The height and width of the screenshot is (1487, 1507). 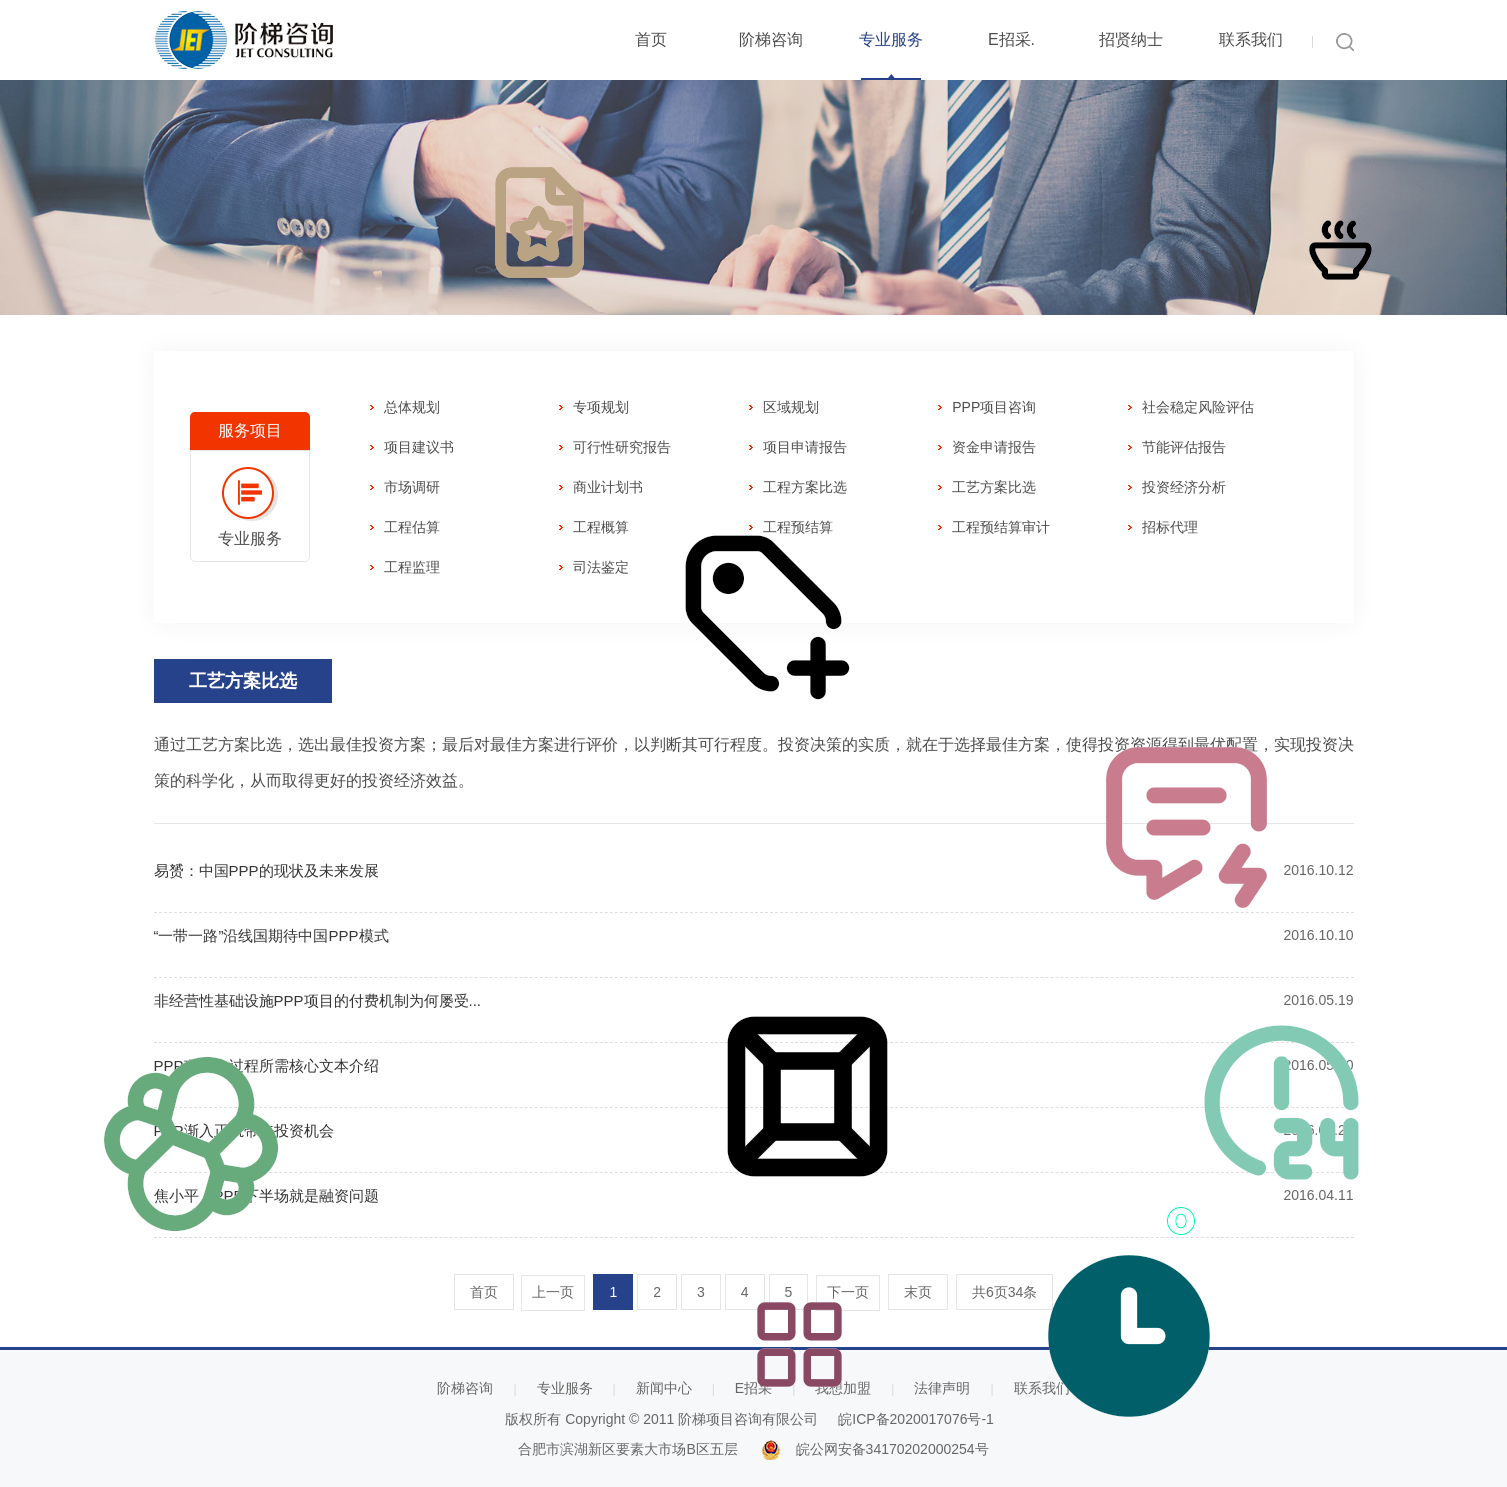 What do you see at coordinates (763, 613) in the screenshot?
I see `add a new tag or label` at bounding box center [763, 613].